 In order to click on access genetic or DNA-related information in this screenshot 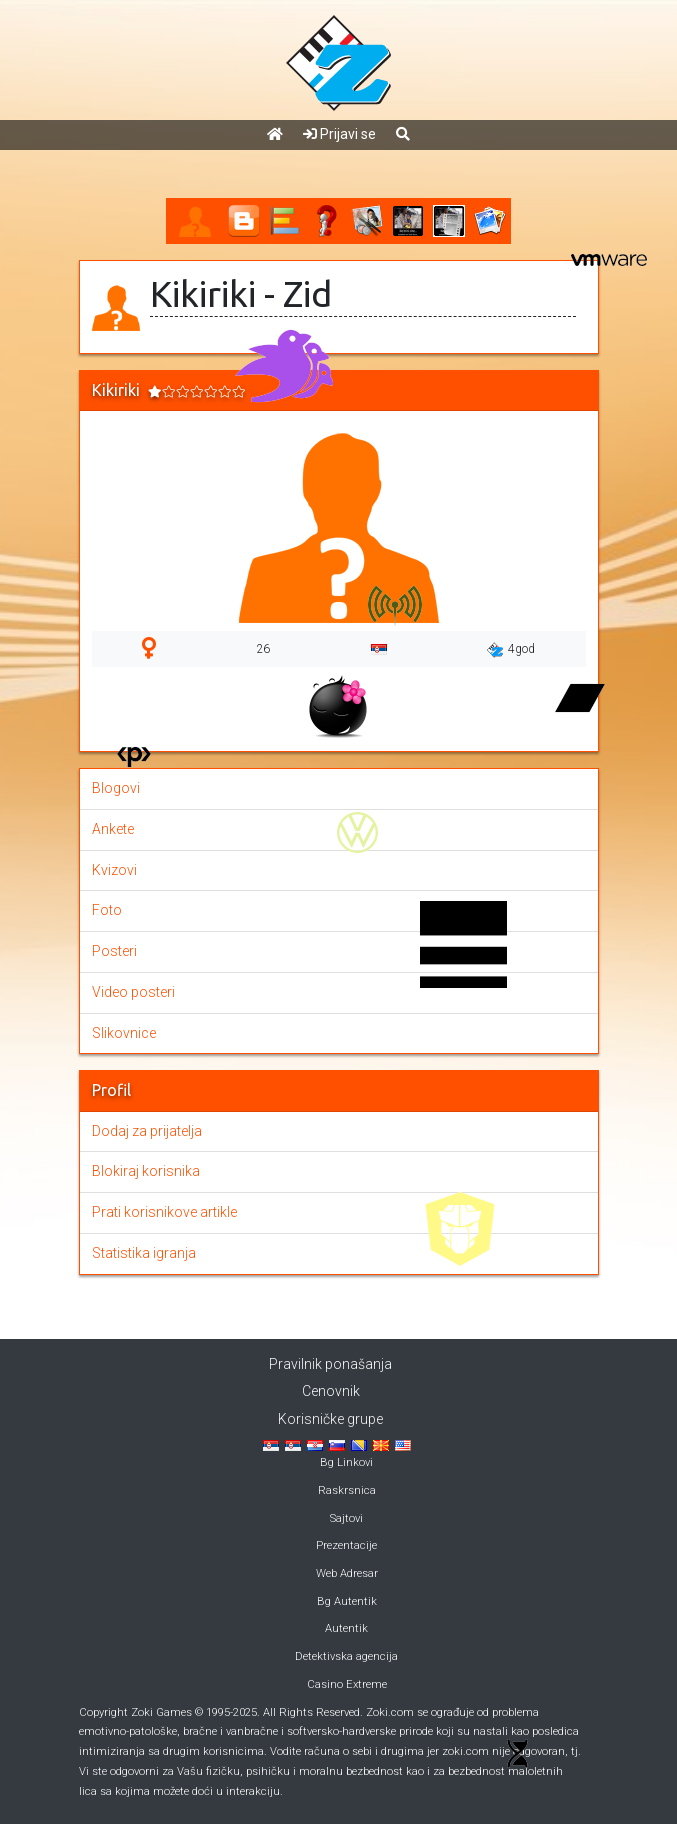, I will do `click(517, 1753)`.